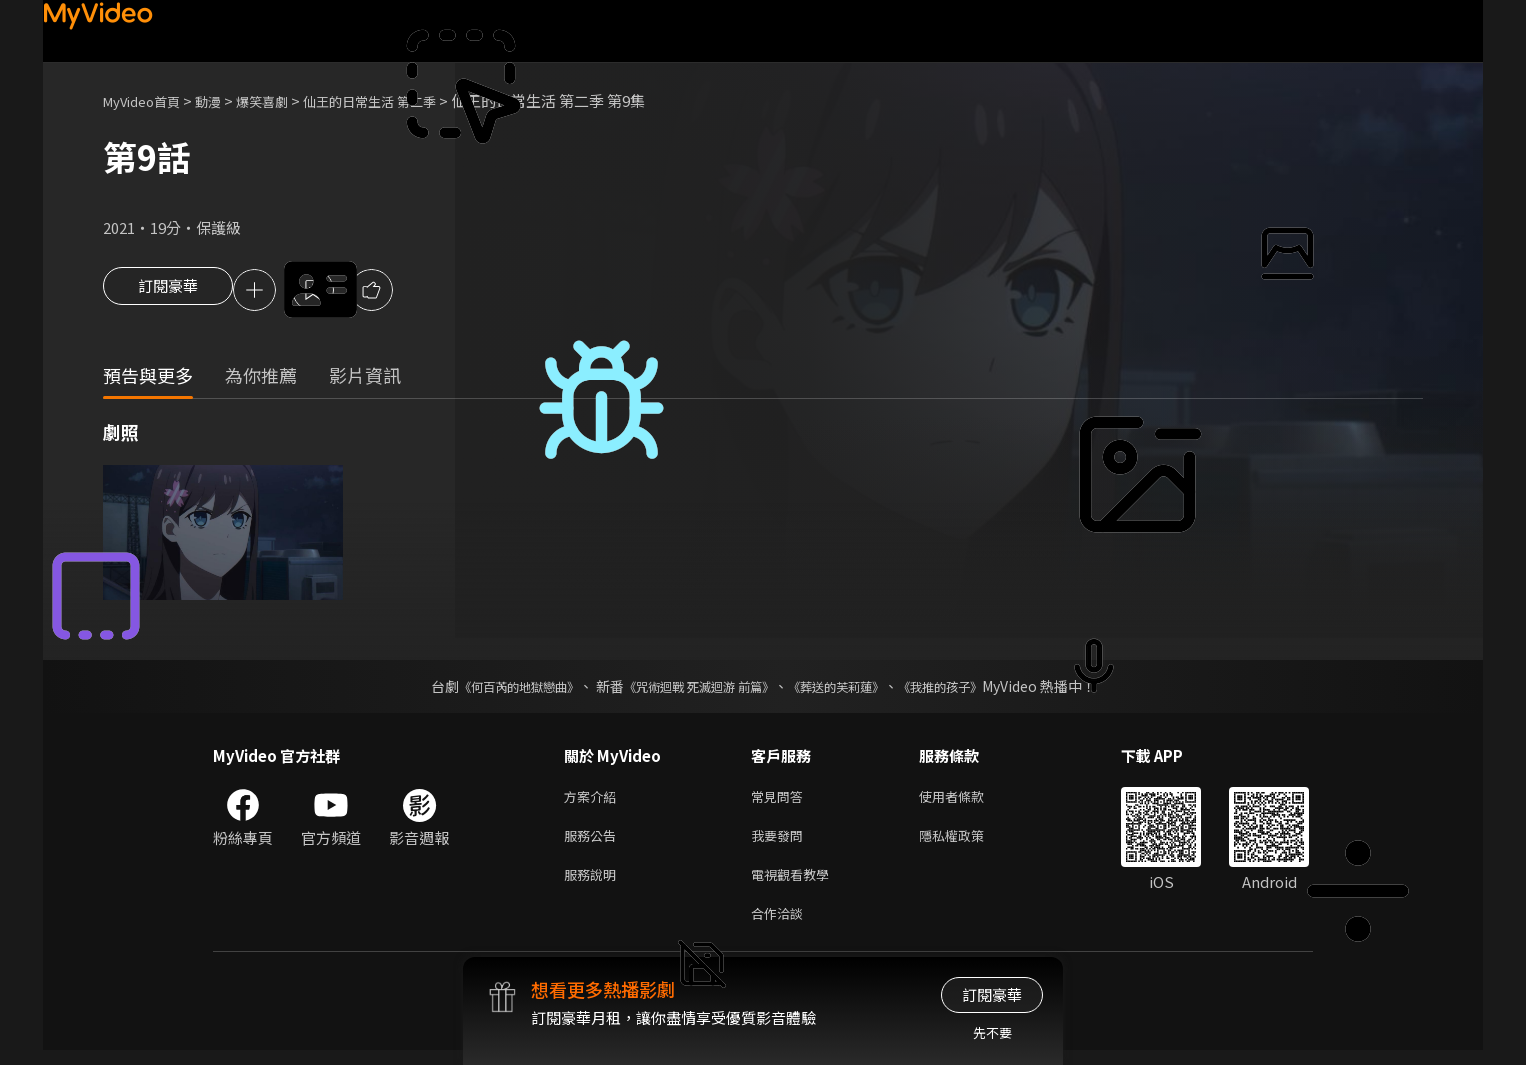 The image size is (1526, 1065). Describe the element at coordinates (1287, 253) in the screenshot. I see `access theater or cinema showtimes` at that location.